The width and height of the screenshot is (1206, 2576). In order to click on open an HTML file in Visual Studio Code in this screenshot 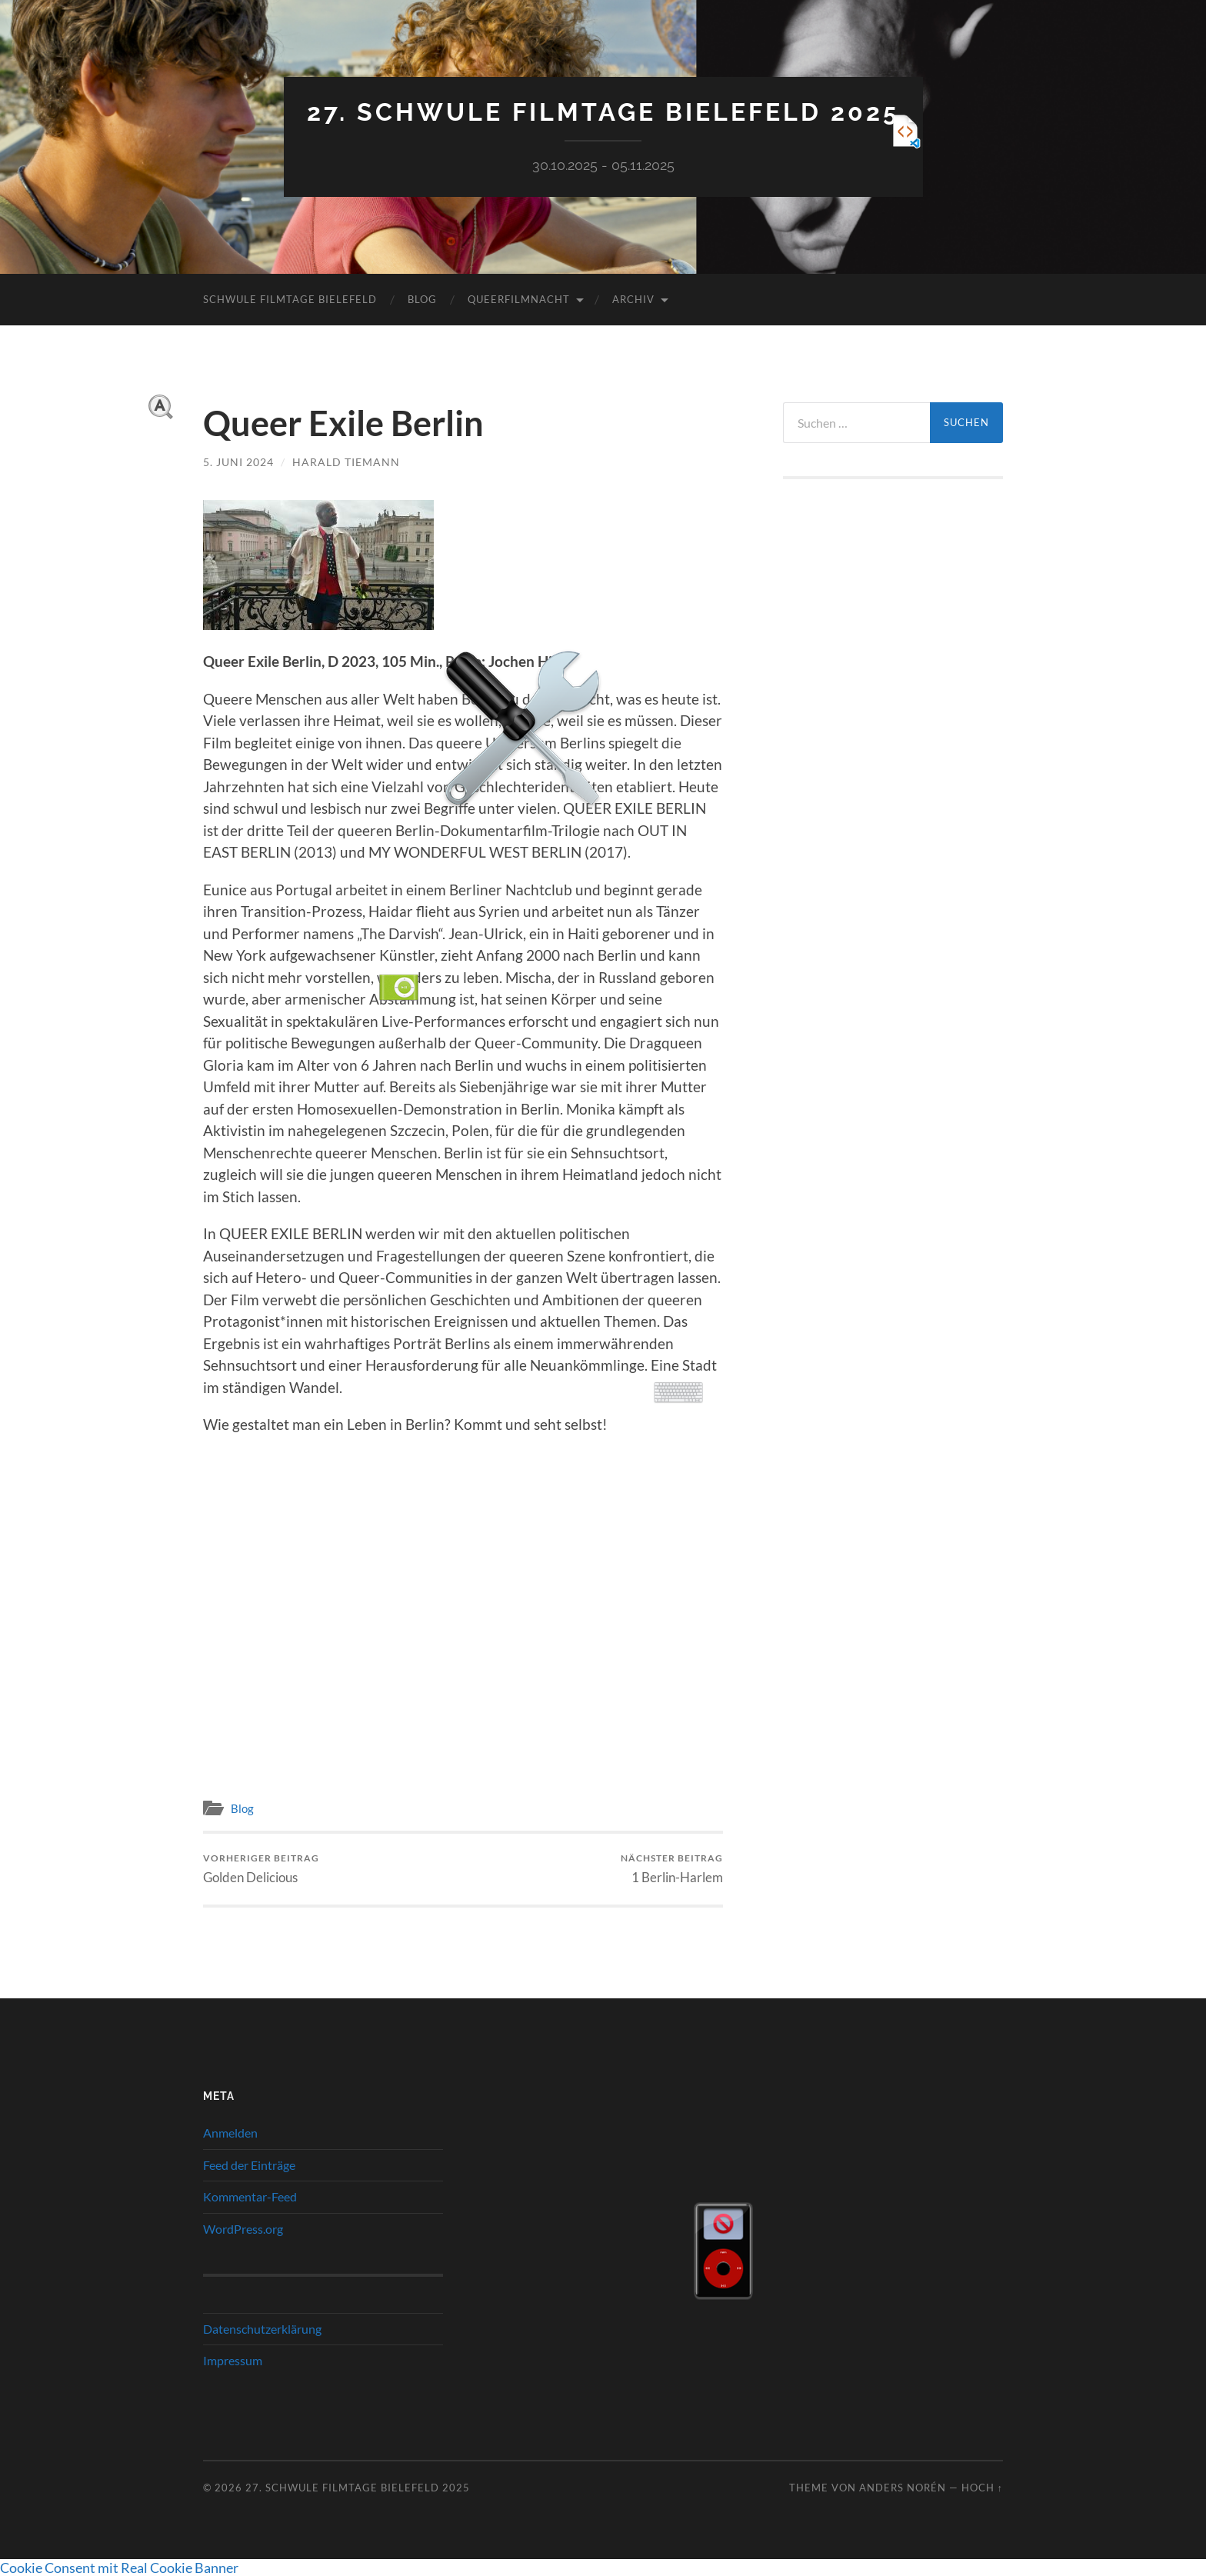, I will do `click(905, 132)`.